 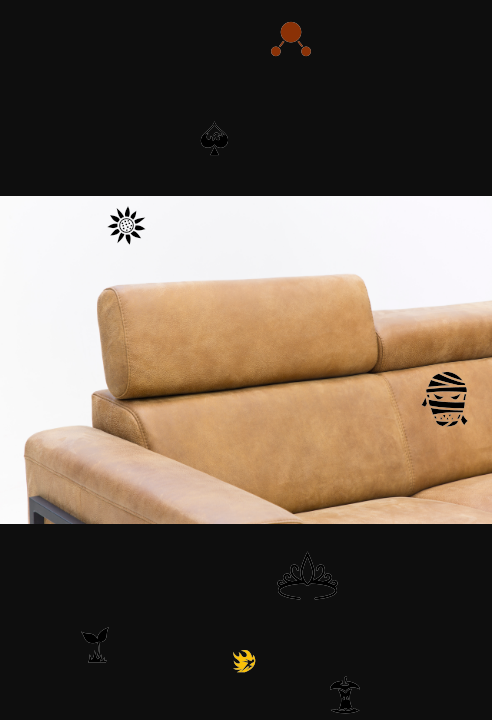 What do you see at coordinates (345, 695) in the screenshot?
I see `indicates food waste or compost category` at bounding box center [345, 695].